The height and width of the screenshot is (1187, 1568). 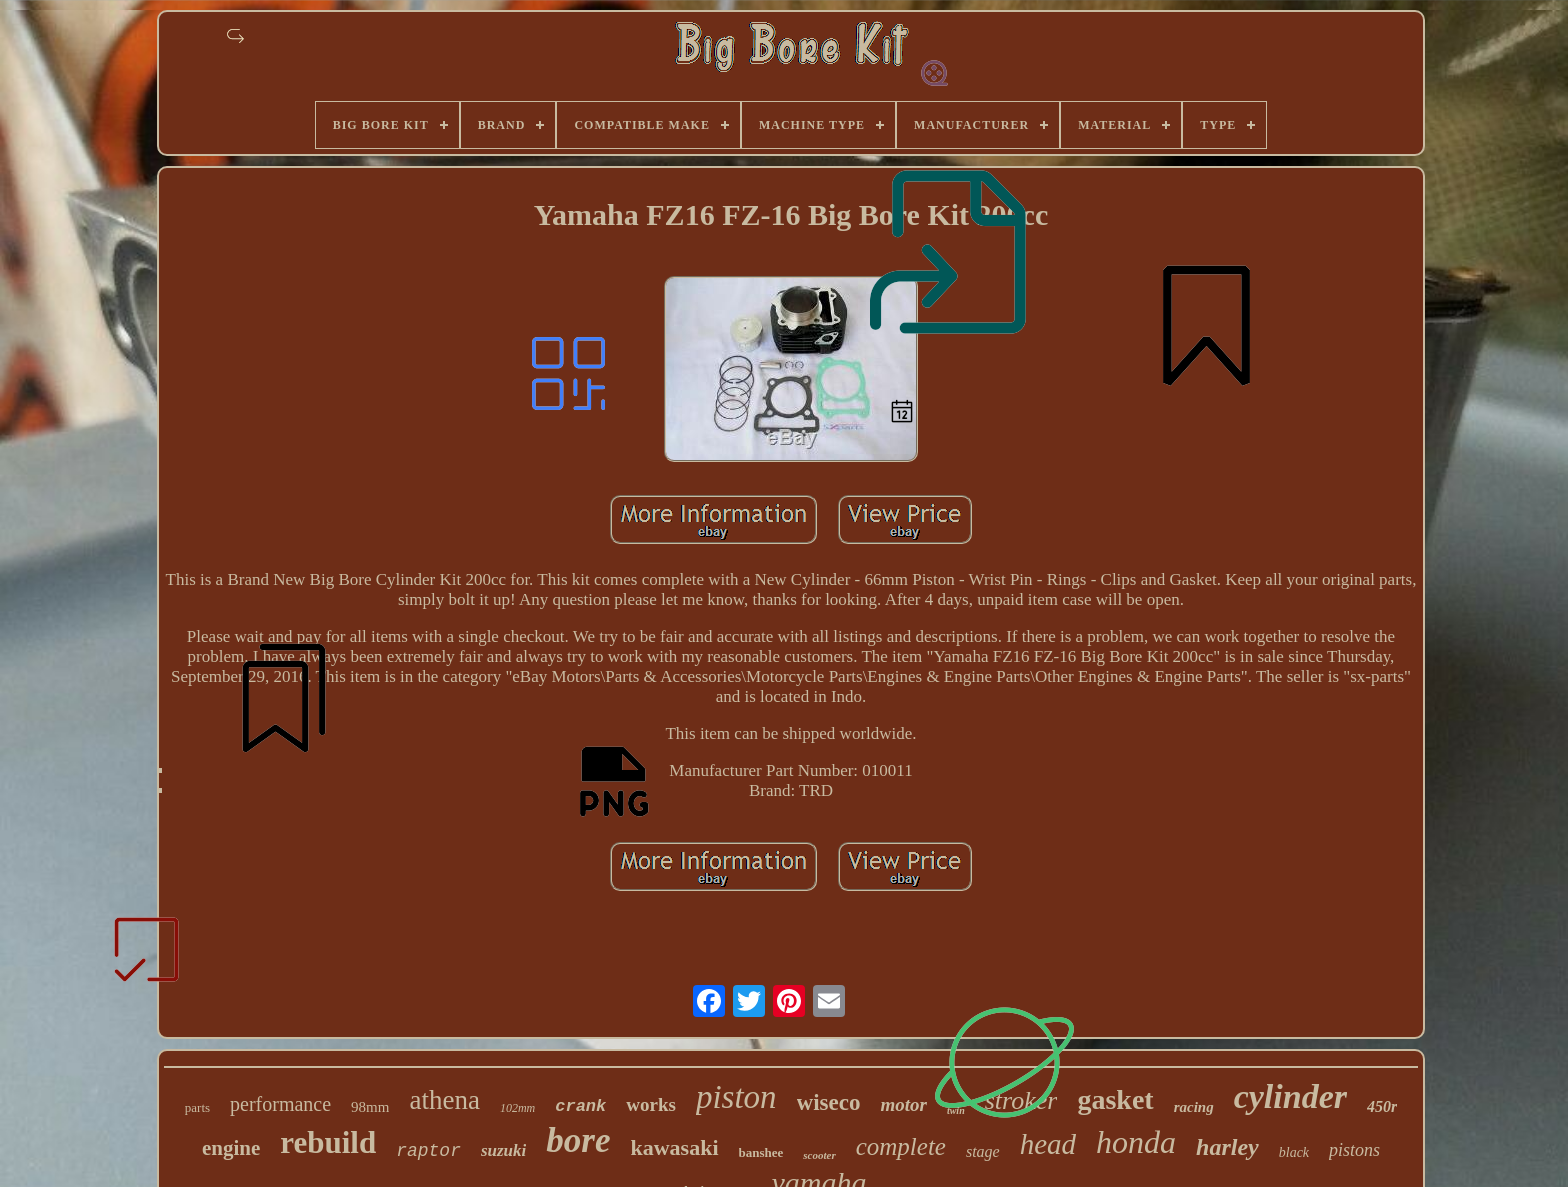 What do you see at coordinates (902, 412) in the screenshot?
I see `view calendar or scheduled events` at bounding box center [902, 412].